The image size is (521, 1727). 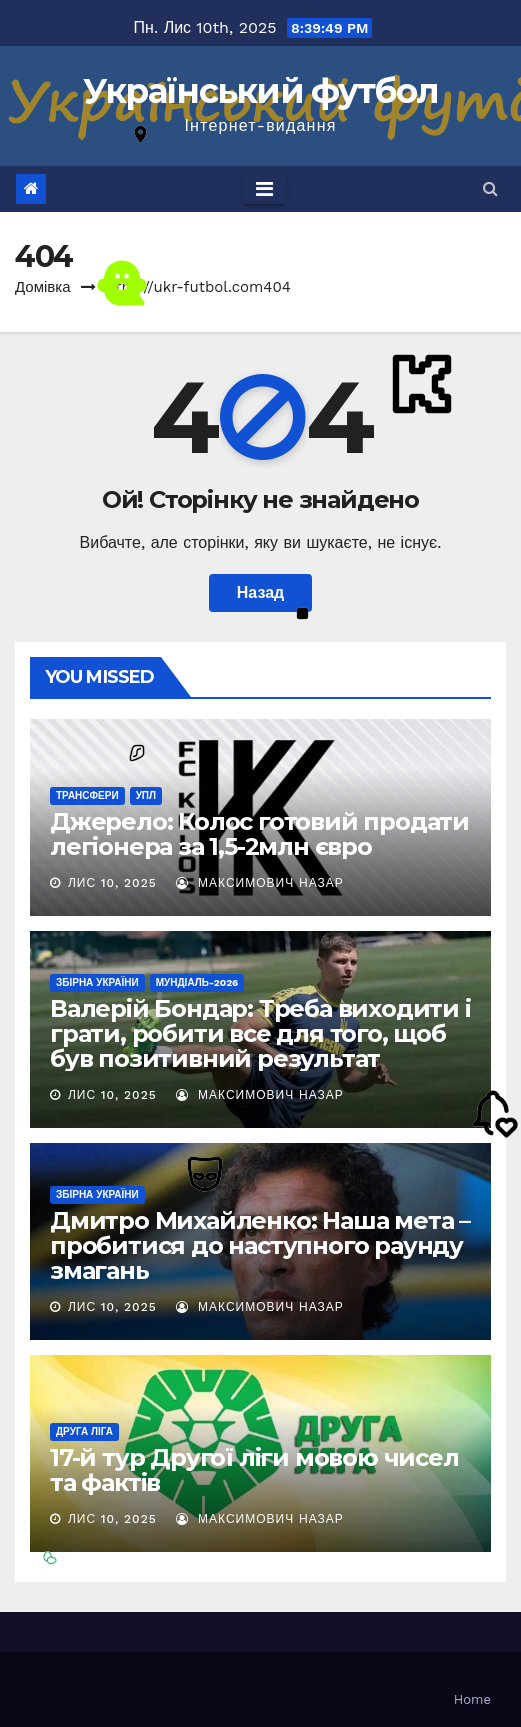 What do you see at coordinates (140, 134) in the screenshot?
I see `view current location on map` at bounding box center [140, 134].